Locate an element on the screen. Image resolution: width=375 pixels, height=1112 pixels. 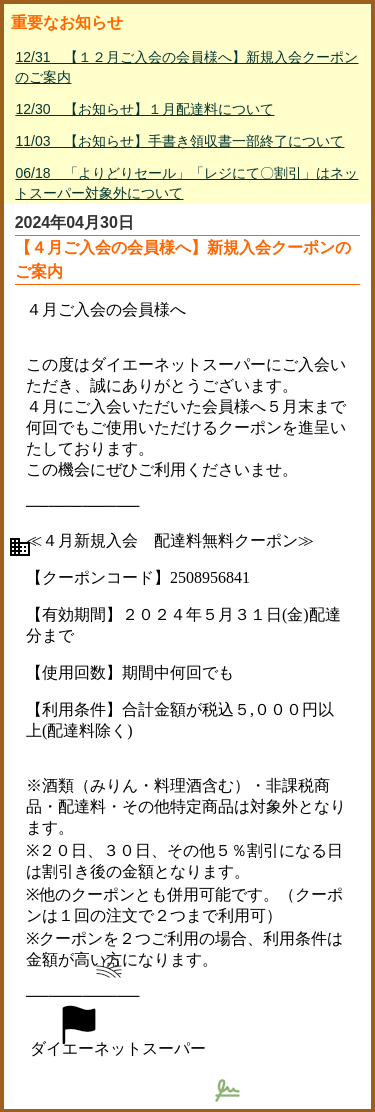
flag or report content is located at coordinates (79, 1025).